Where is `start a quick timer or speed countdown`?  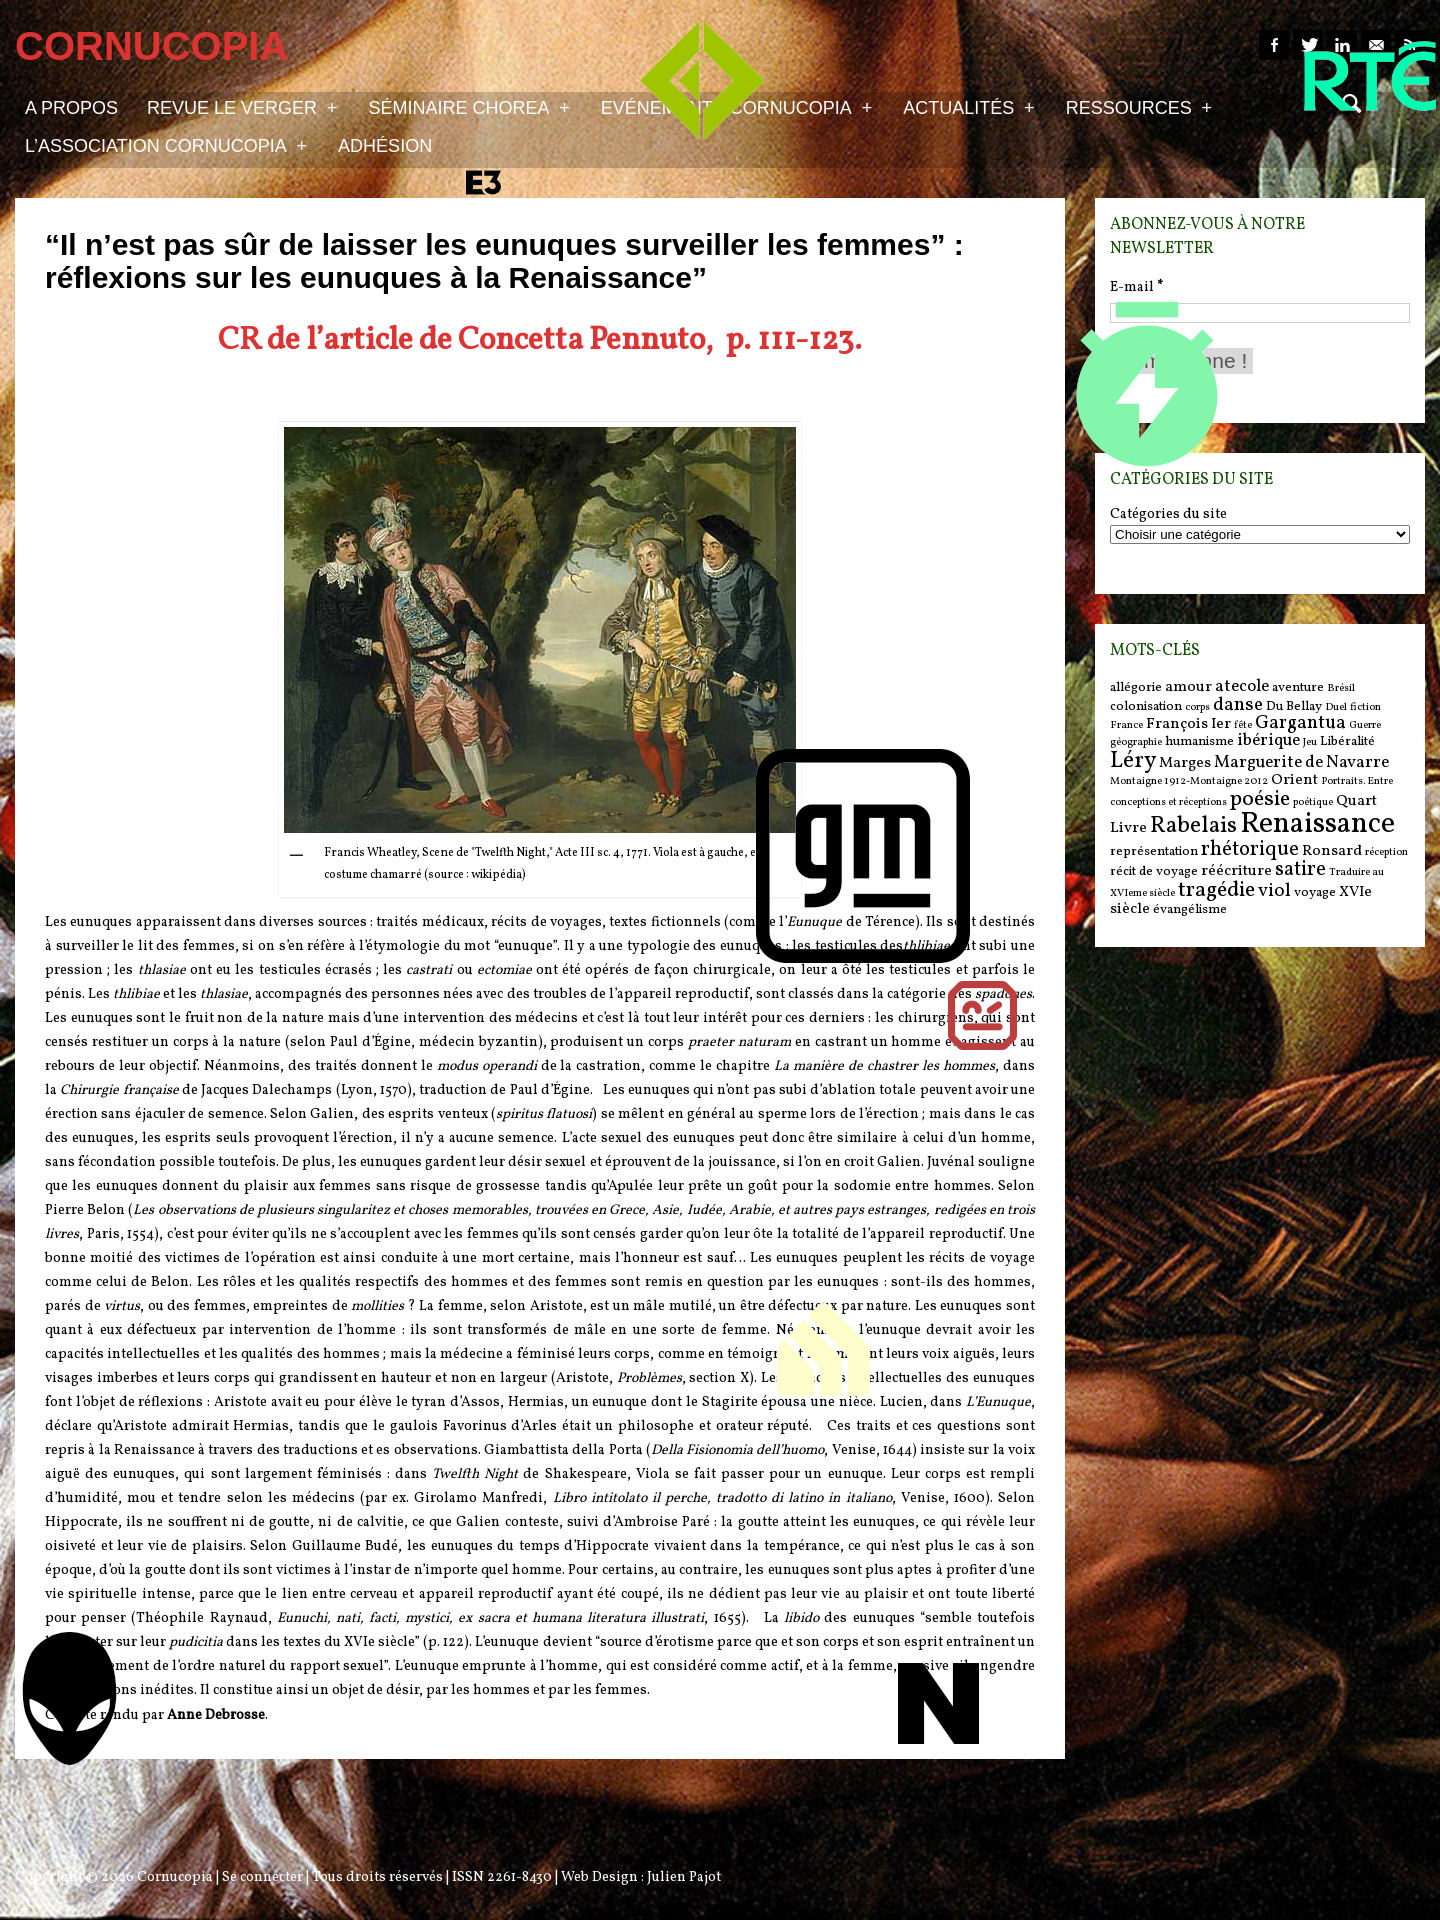 start a quick timer or speed countdown is located at coordinates (1147, 388).